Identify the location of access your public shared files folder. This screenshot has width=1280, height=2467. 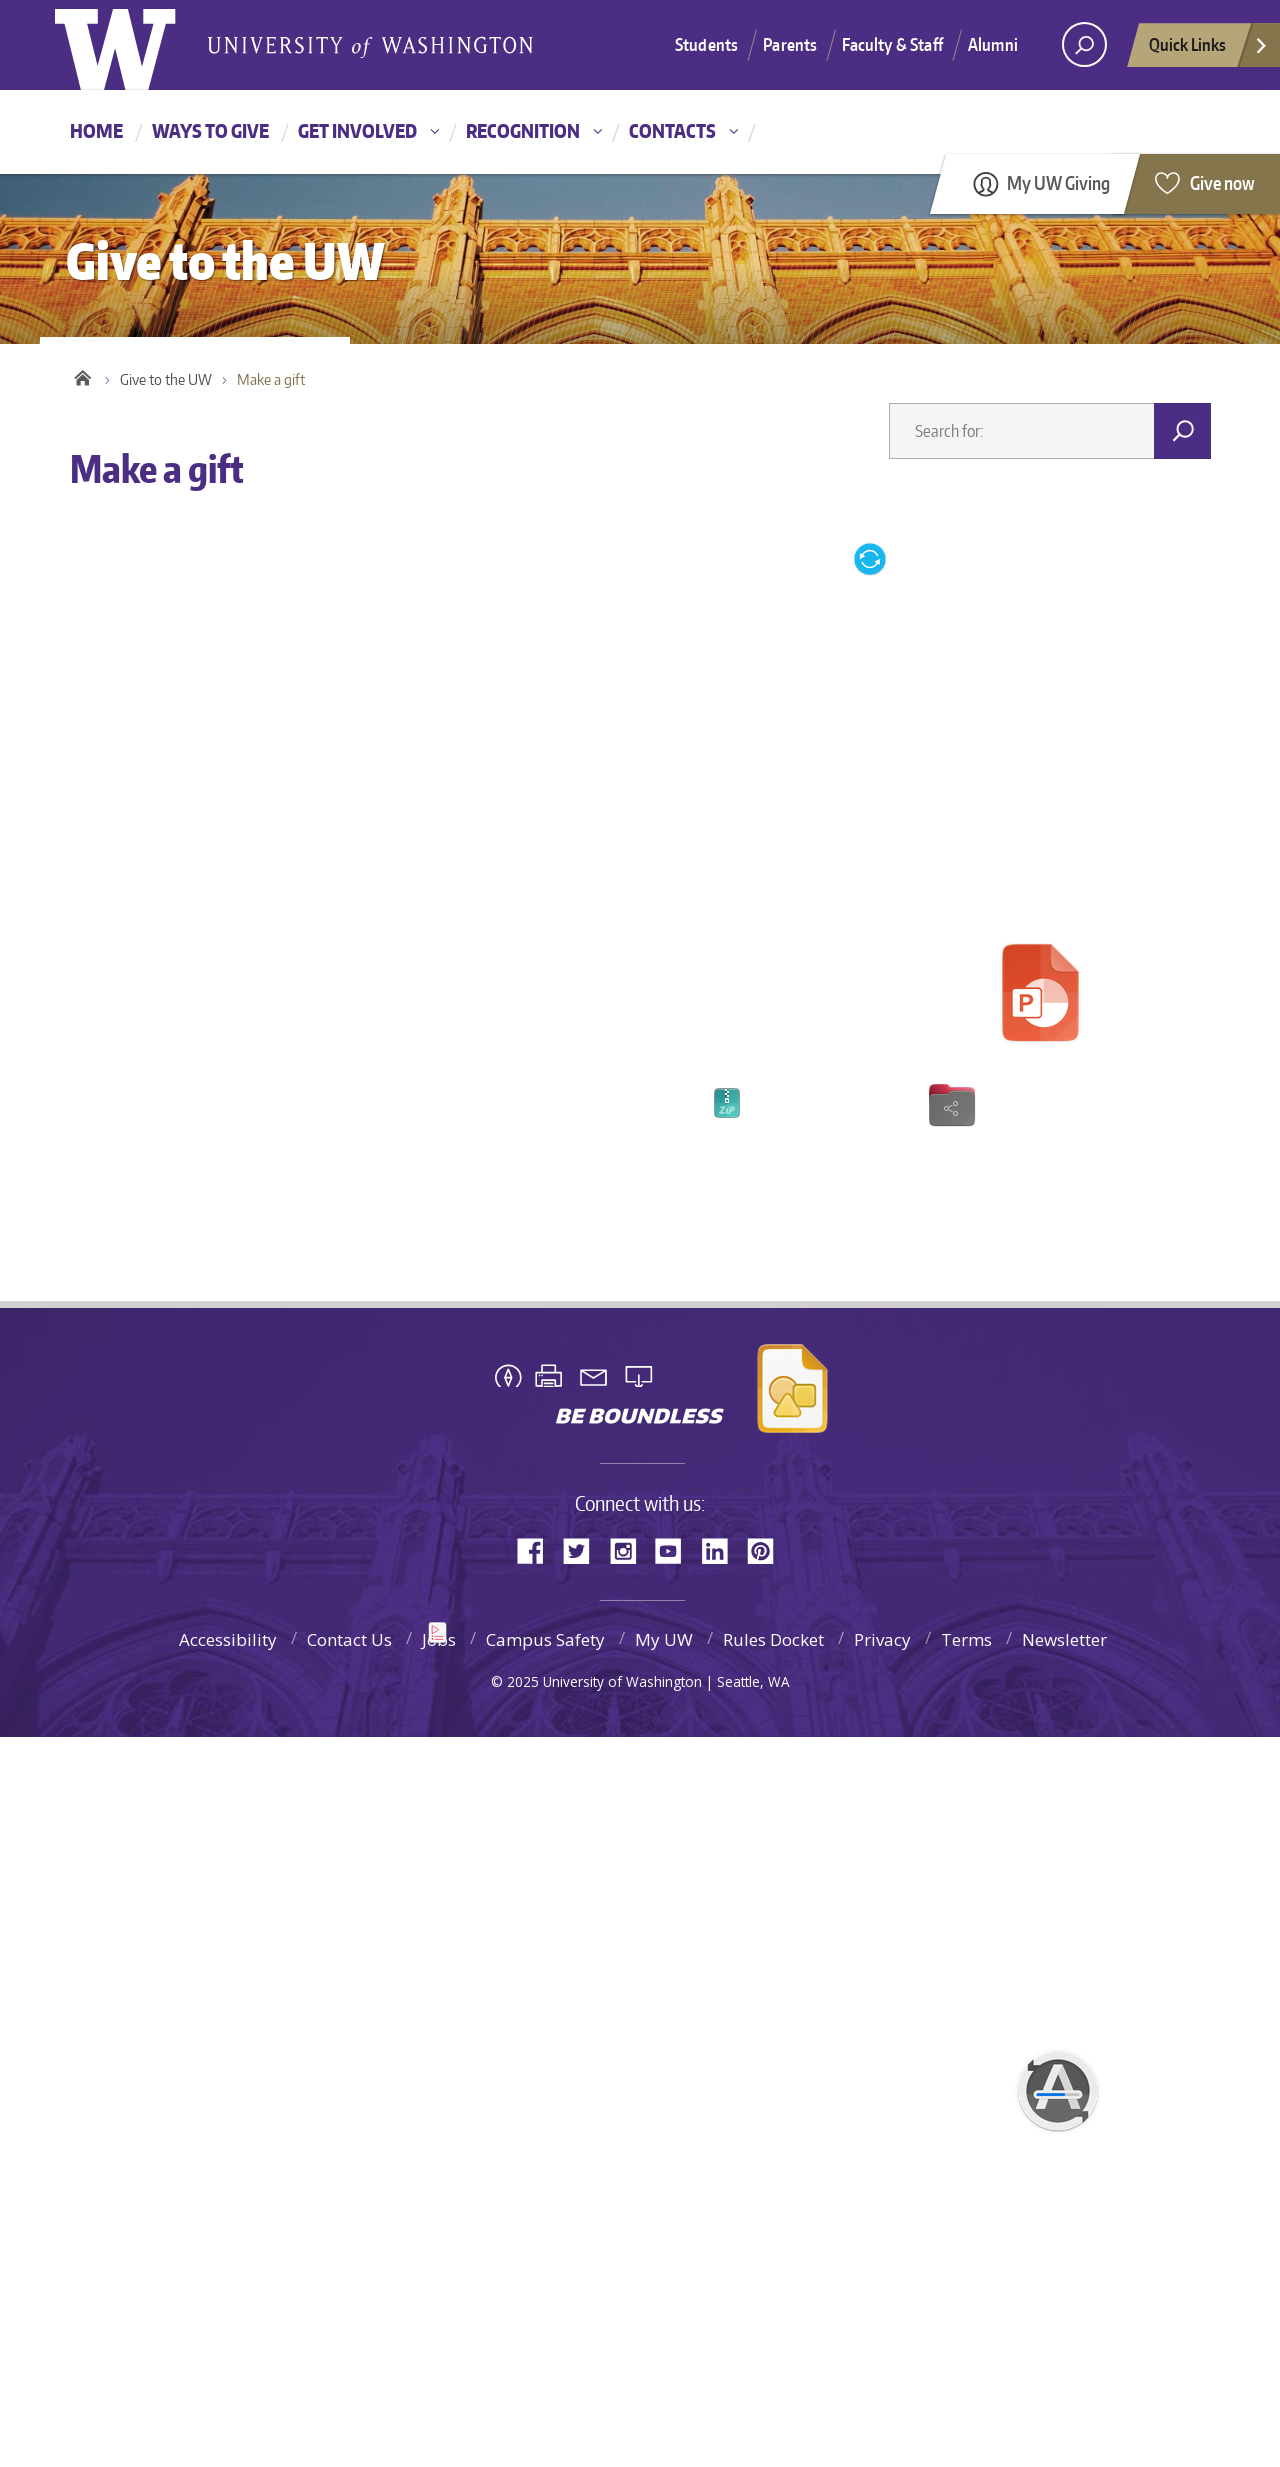
(952, 1105).